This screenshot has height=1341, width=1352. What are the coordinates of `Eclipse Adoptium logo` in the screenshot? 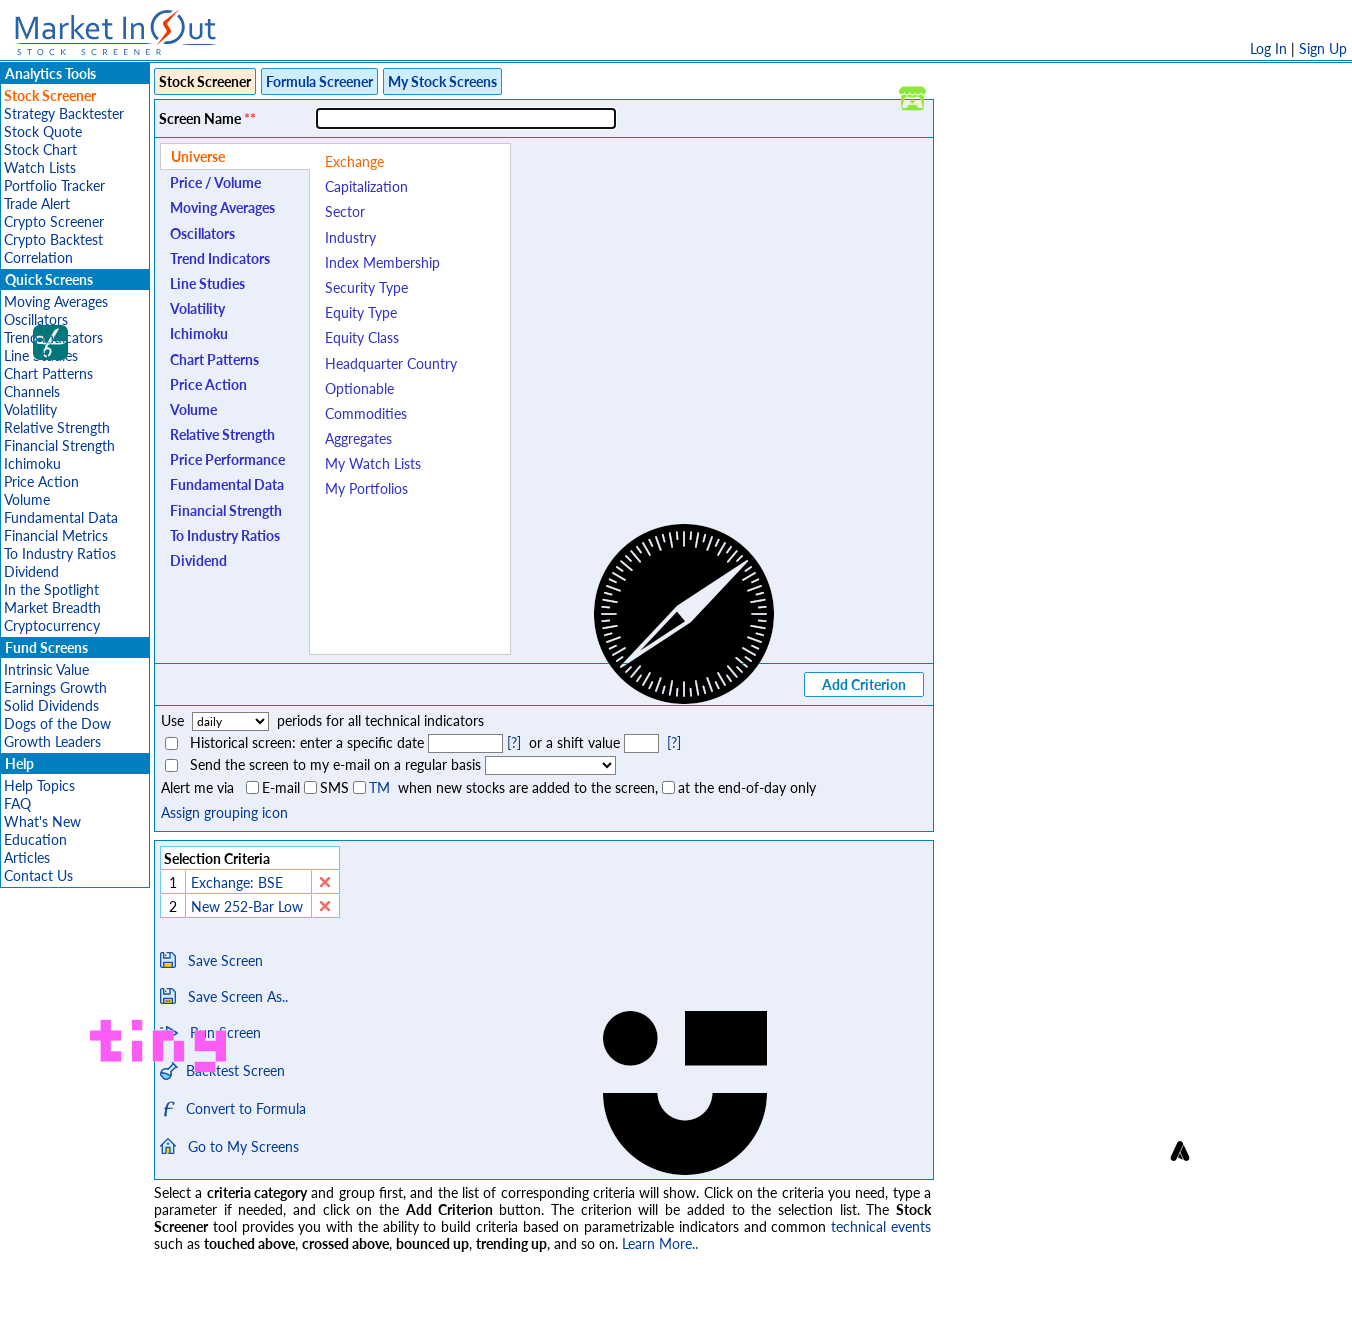 It's located at (1180, 1151).